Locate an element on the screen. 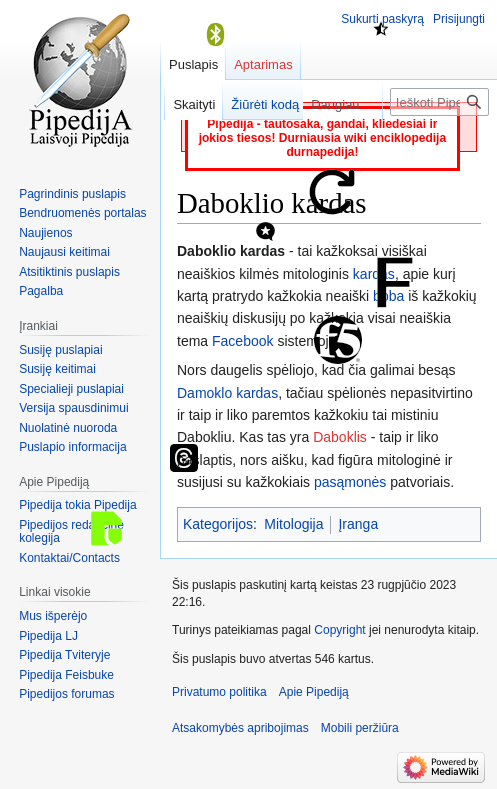 This screenshot has height=789, width=497. indicates a protected or secure file is located at coordinates (106, 528).